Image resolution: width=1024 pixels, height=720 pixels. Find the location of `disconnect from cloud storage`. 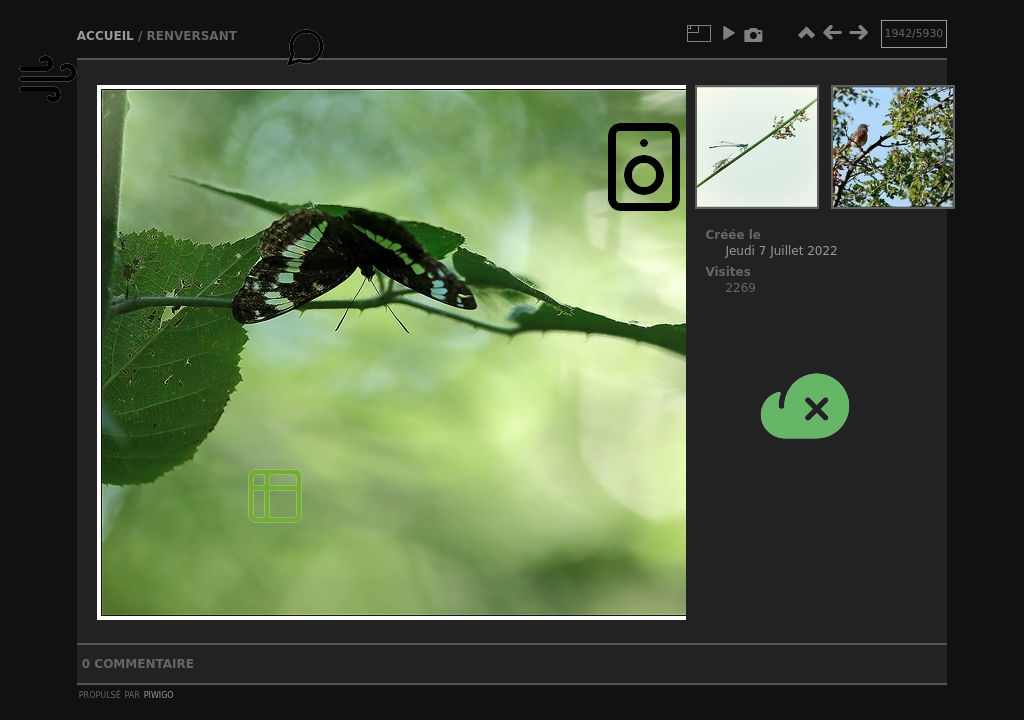

disconnect from cloud storage is located at coordinates (805, 406).